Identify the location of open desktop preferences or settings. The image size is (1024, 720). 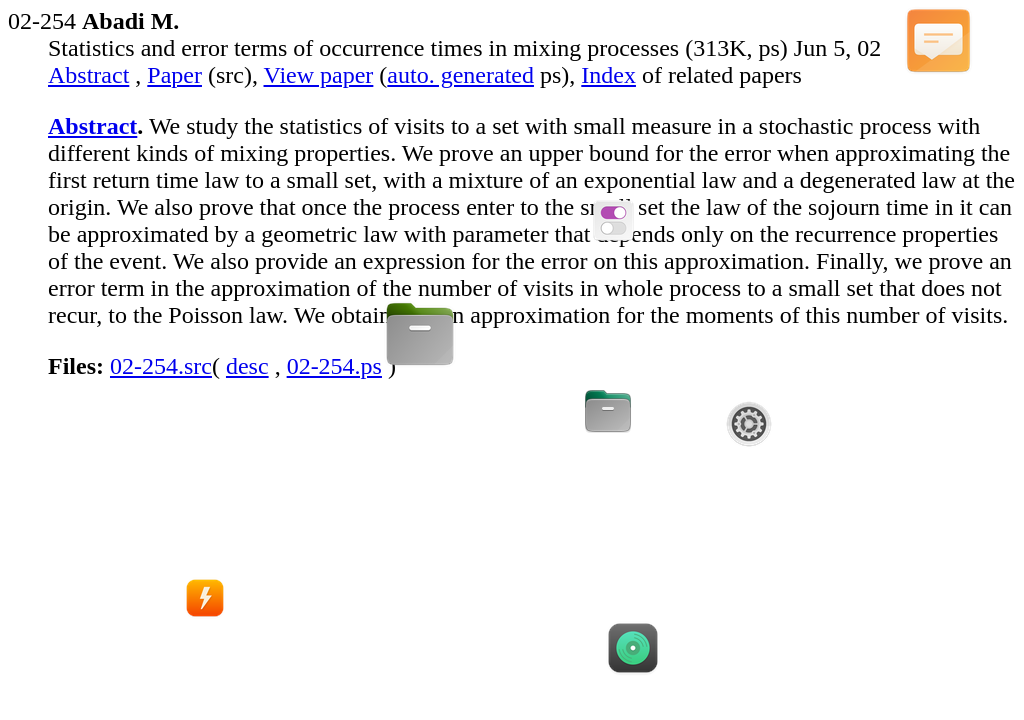
(613, 220).